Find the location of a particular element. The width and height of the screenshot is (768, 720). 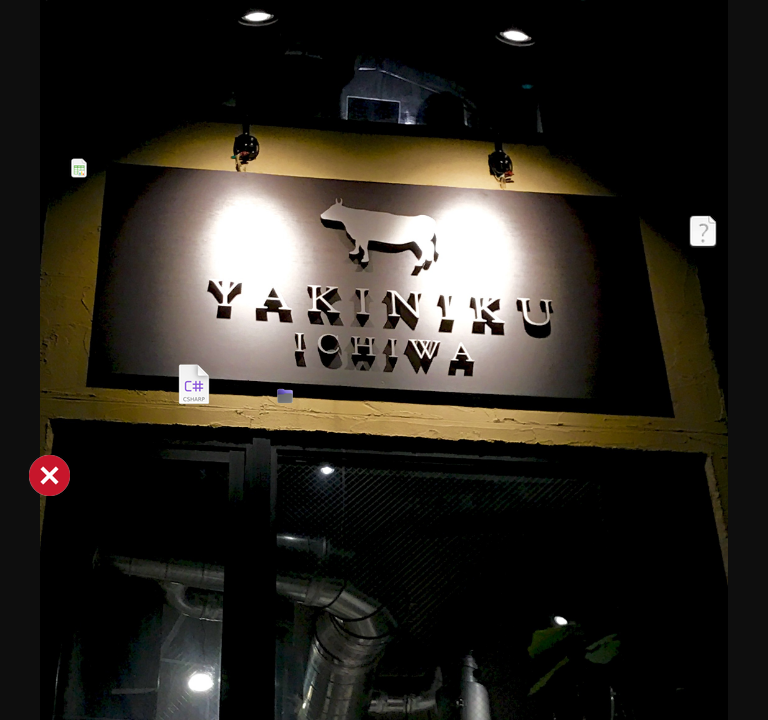

open a spreadsheet file is located at coordinates (79, 168).